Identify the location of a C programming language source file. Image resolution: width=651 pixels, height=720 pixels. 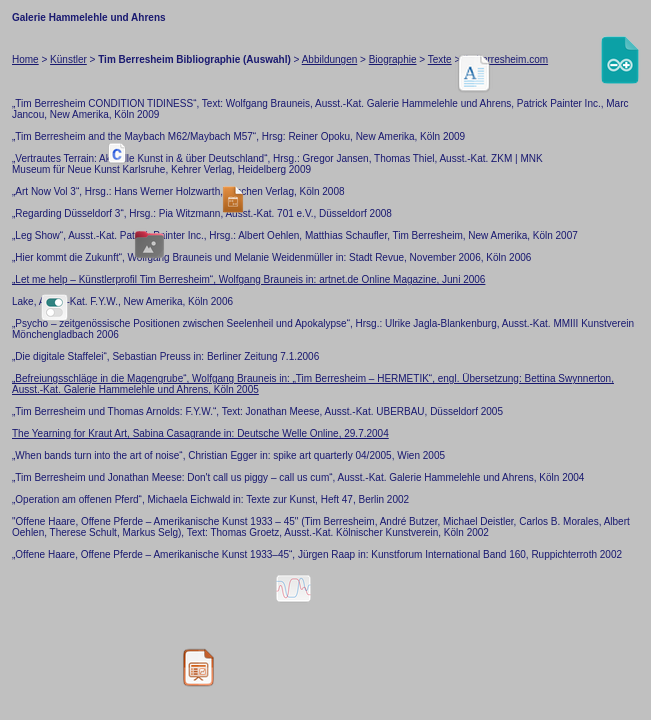
(117, 153).